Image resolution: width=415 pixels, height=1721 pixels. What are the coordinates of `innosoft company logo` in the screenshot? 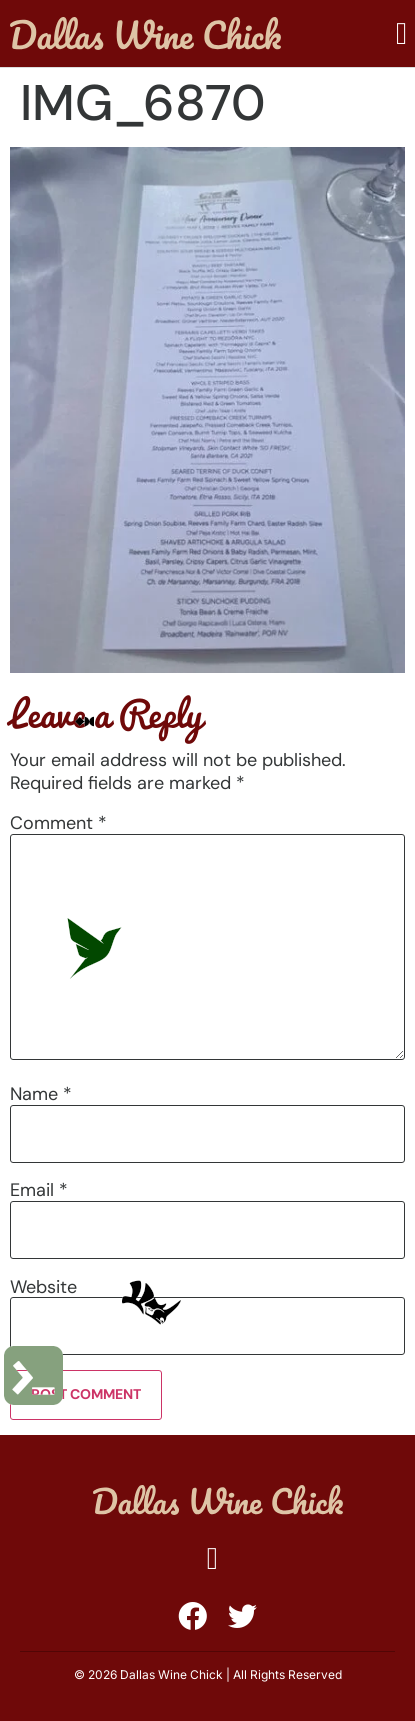 It's located at (84, 721).